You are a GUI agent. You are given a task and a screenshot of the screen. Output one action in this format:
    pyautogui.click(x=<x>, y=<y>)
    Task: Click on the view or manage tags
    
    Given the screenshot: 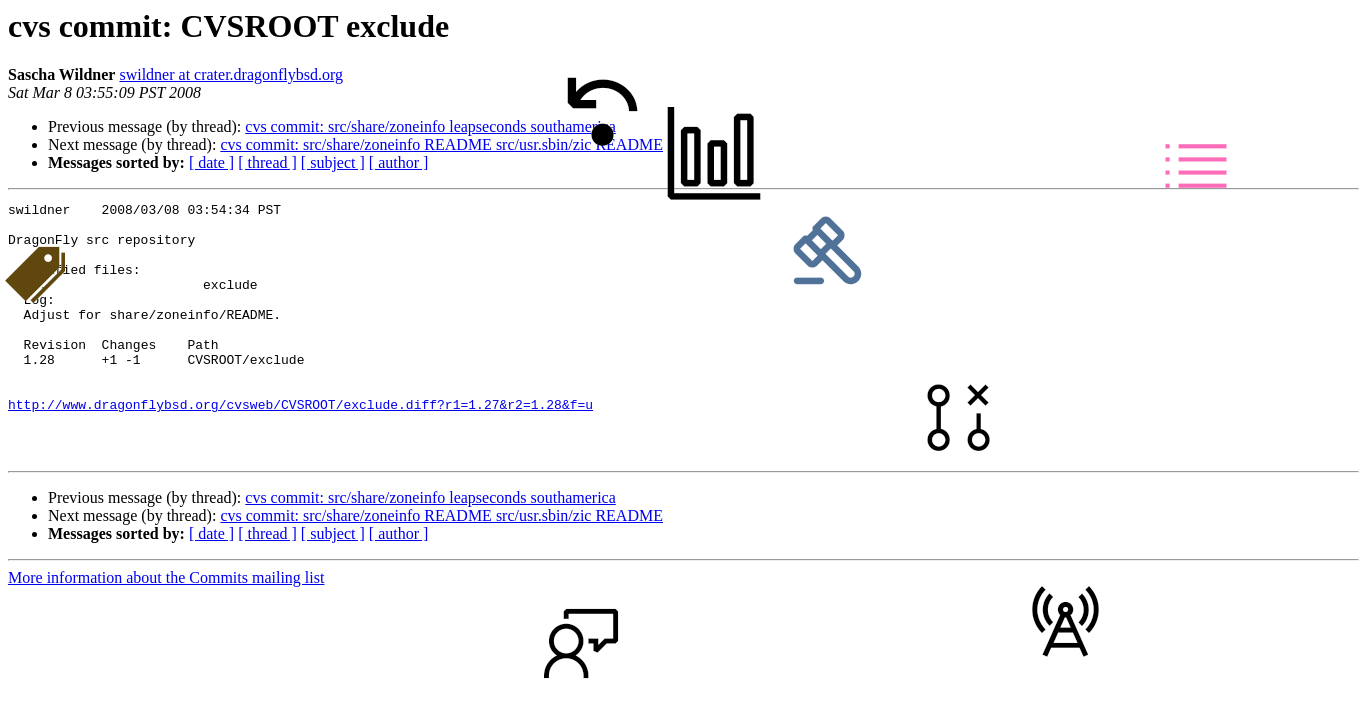 What is the action you would take?
    pyautogui.click(x=35, y=275)
    